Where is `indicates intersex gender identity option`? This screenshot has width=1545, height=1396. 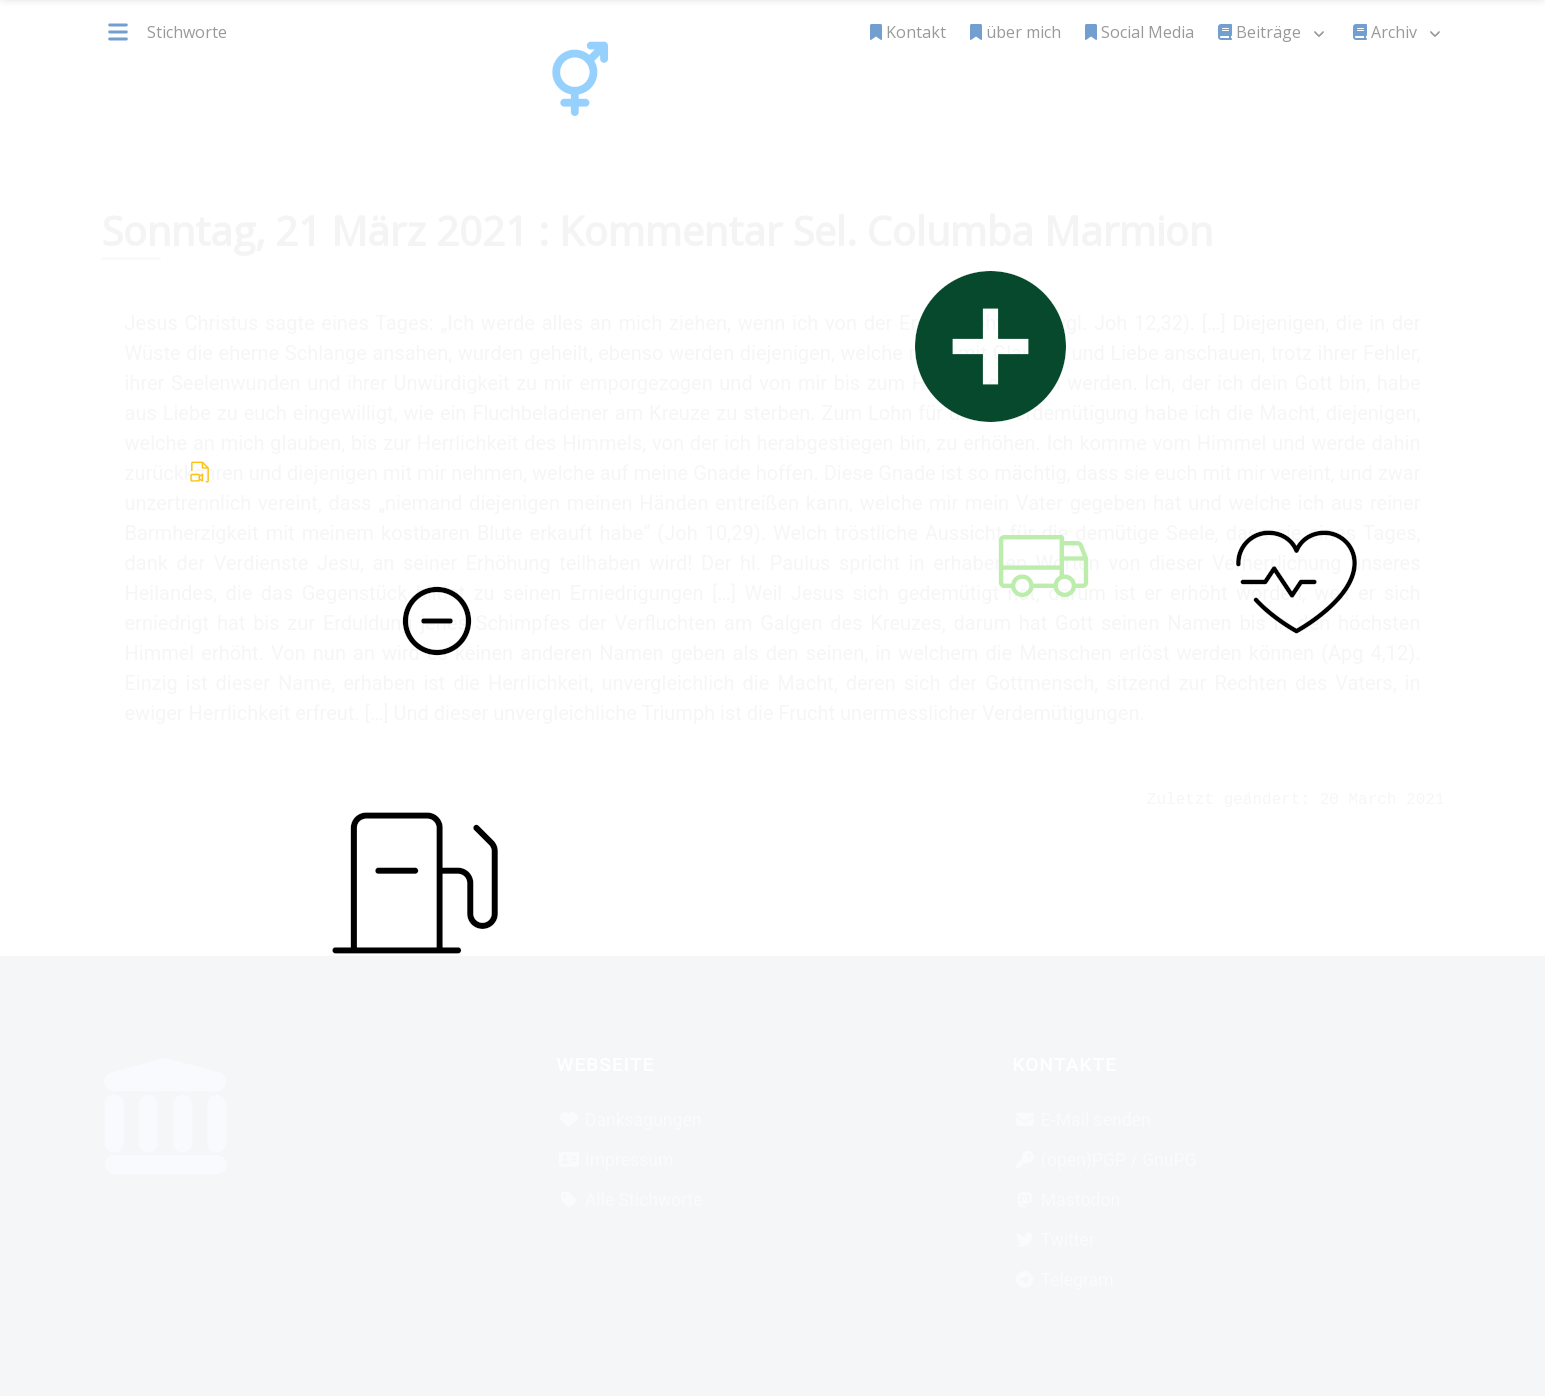
indicates intersex gender identity option is located at coordinates (577, 77).